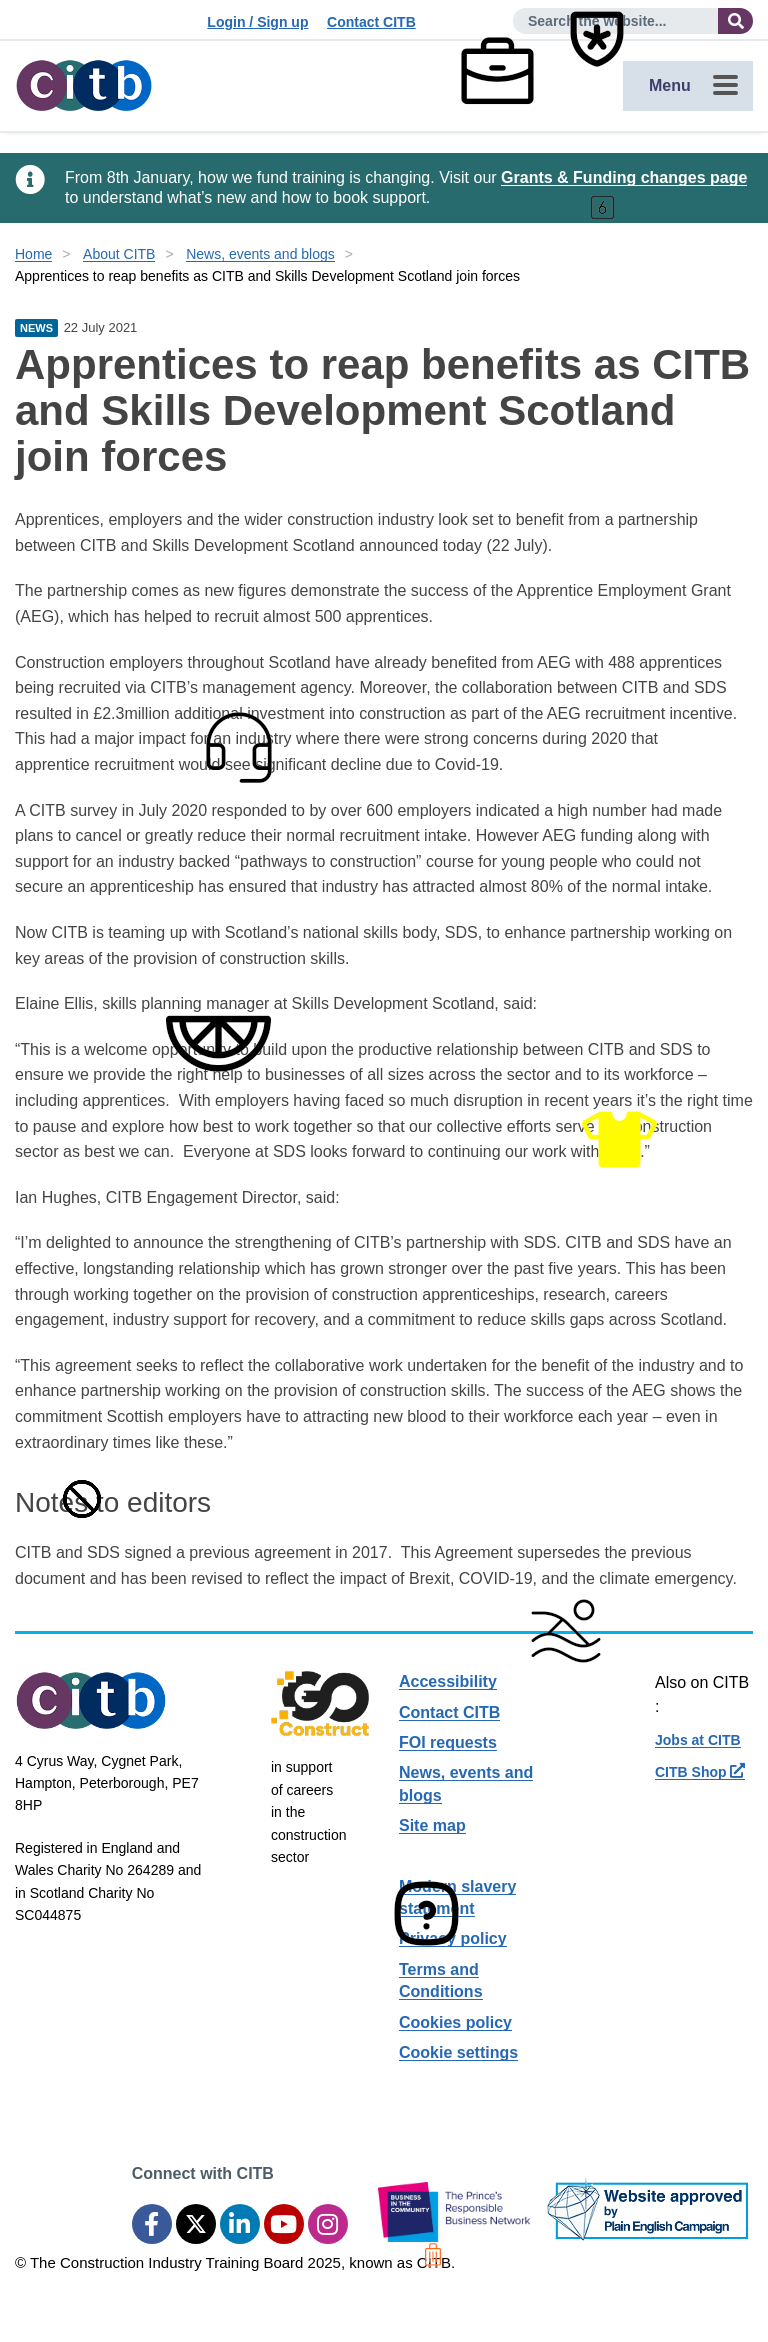 This screenshot has height=2342, width=768. What do you see at coordinates (433, 2256) in the screenshot?
I see `manage travel or trip details` at bounding box center [433, 2256].